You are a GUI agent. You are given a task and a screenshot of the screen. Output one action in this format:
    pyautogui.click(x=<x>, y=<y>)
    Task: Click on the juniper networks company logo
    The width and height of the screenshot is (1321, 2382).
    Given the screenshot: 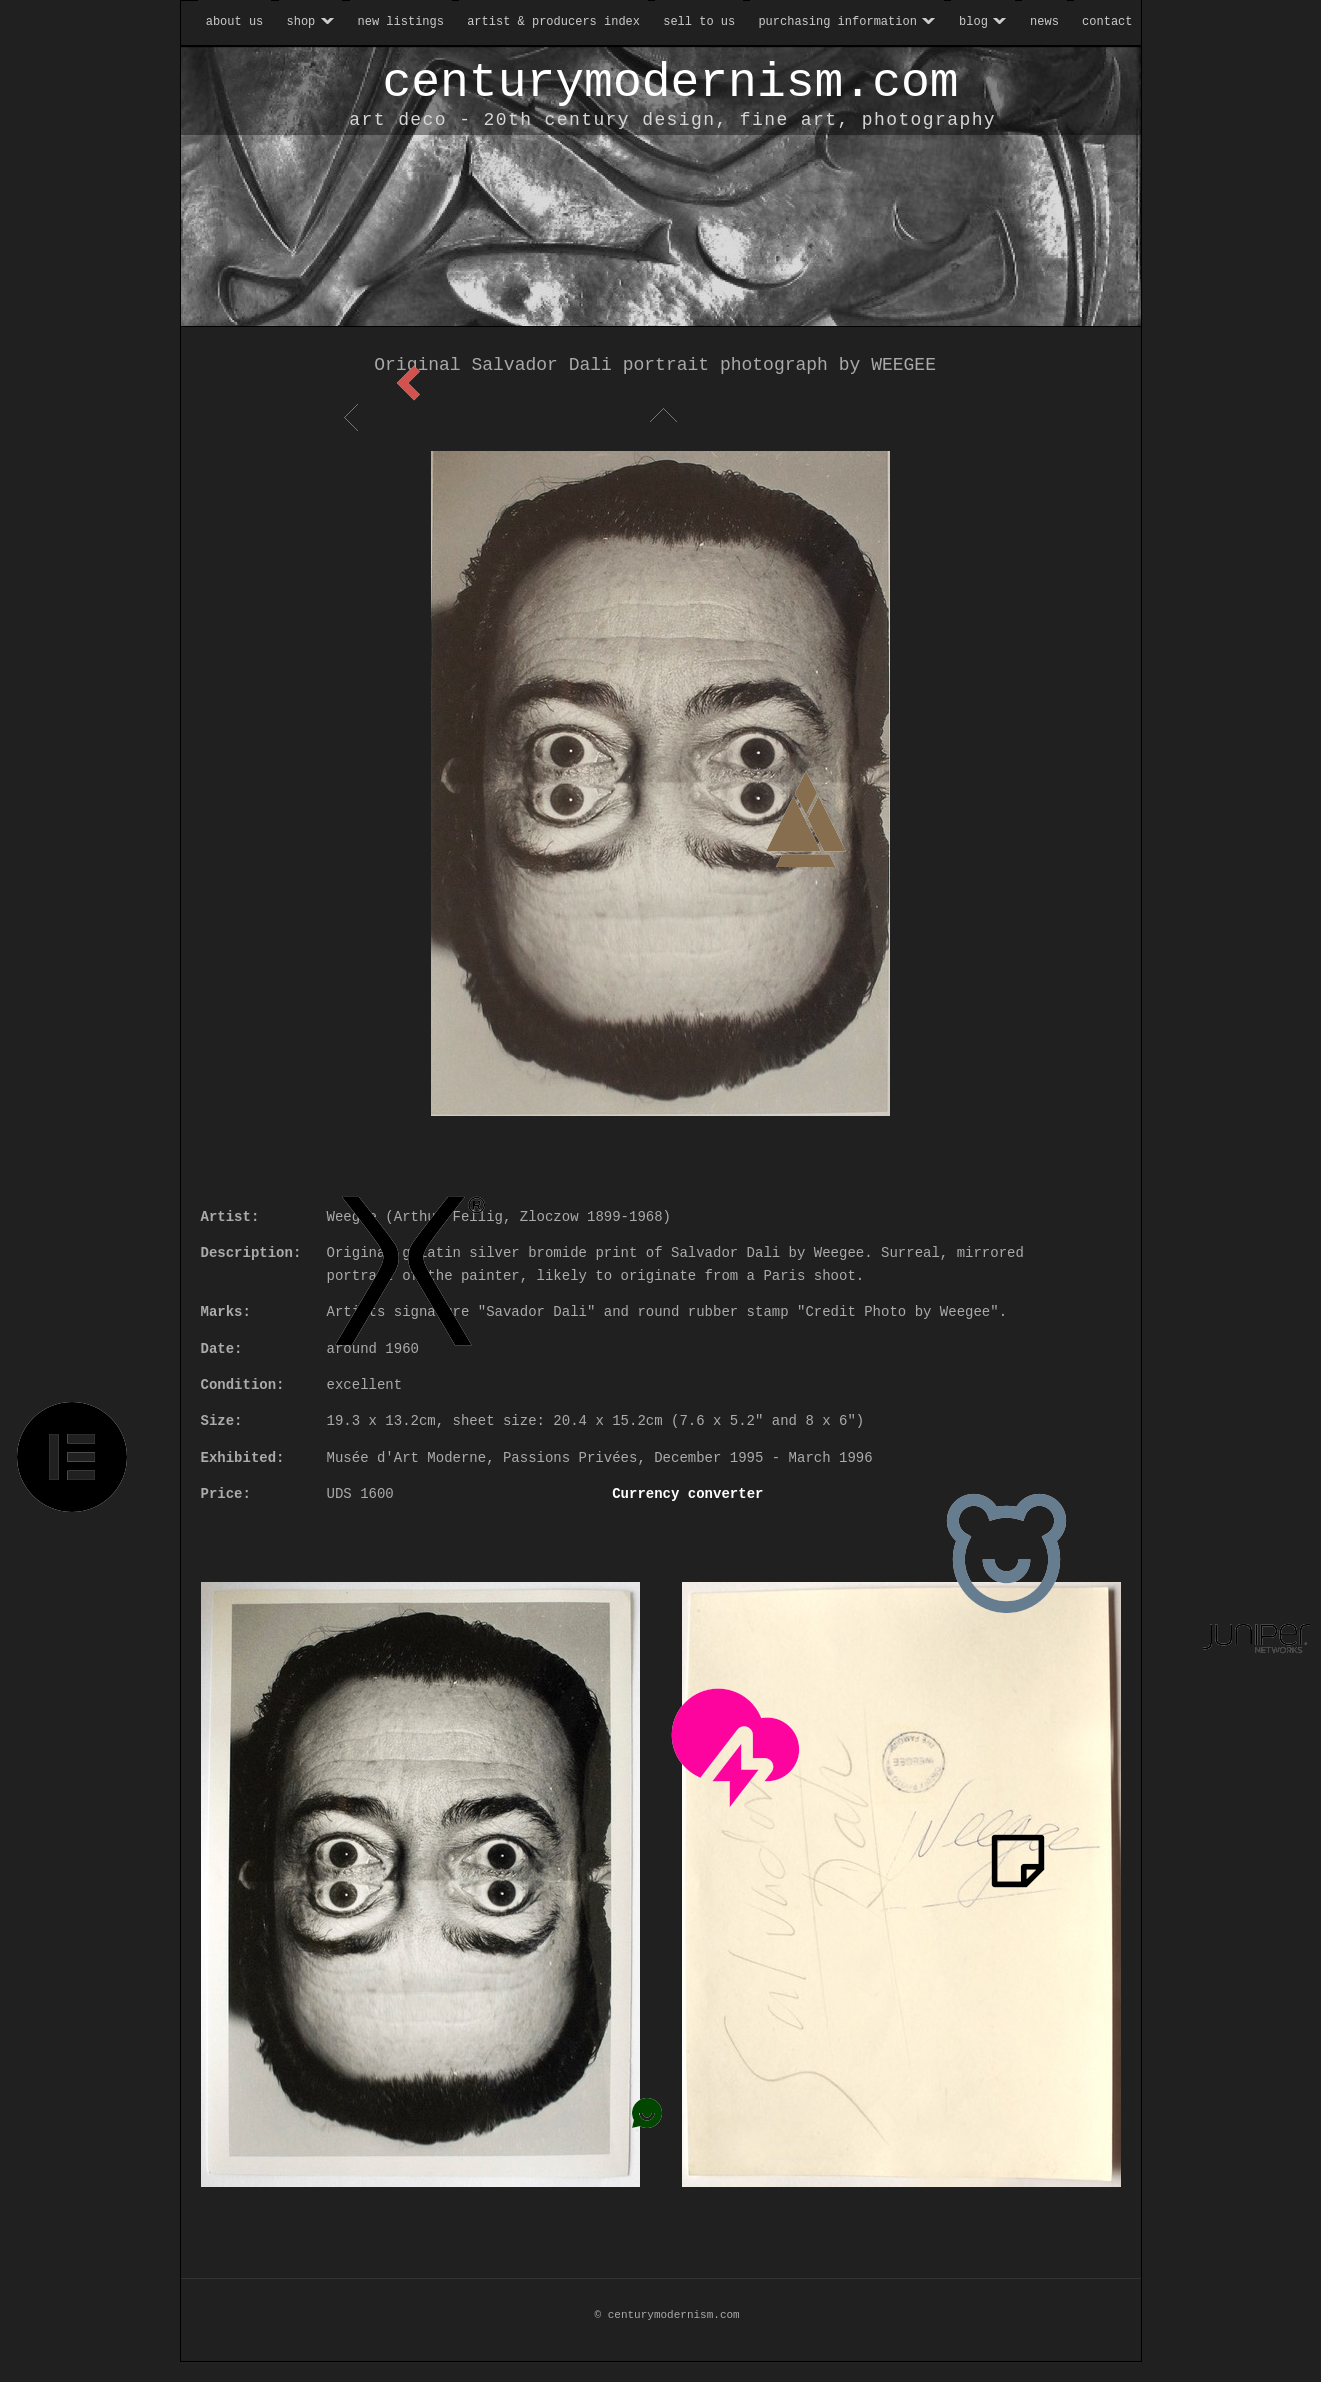 What is the action you would take?
    pyautogui.click(x=1256, y=1638)
    